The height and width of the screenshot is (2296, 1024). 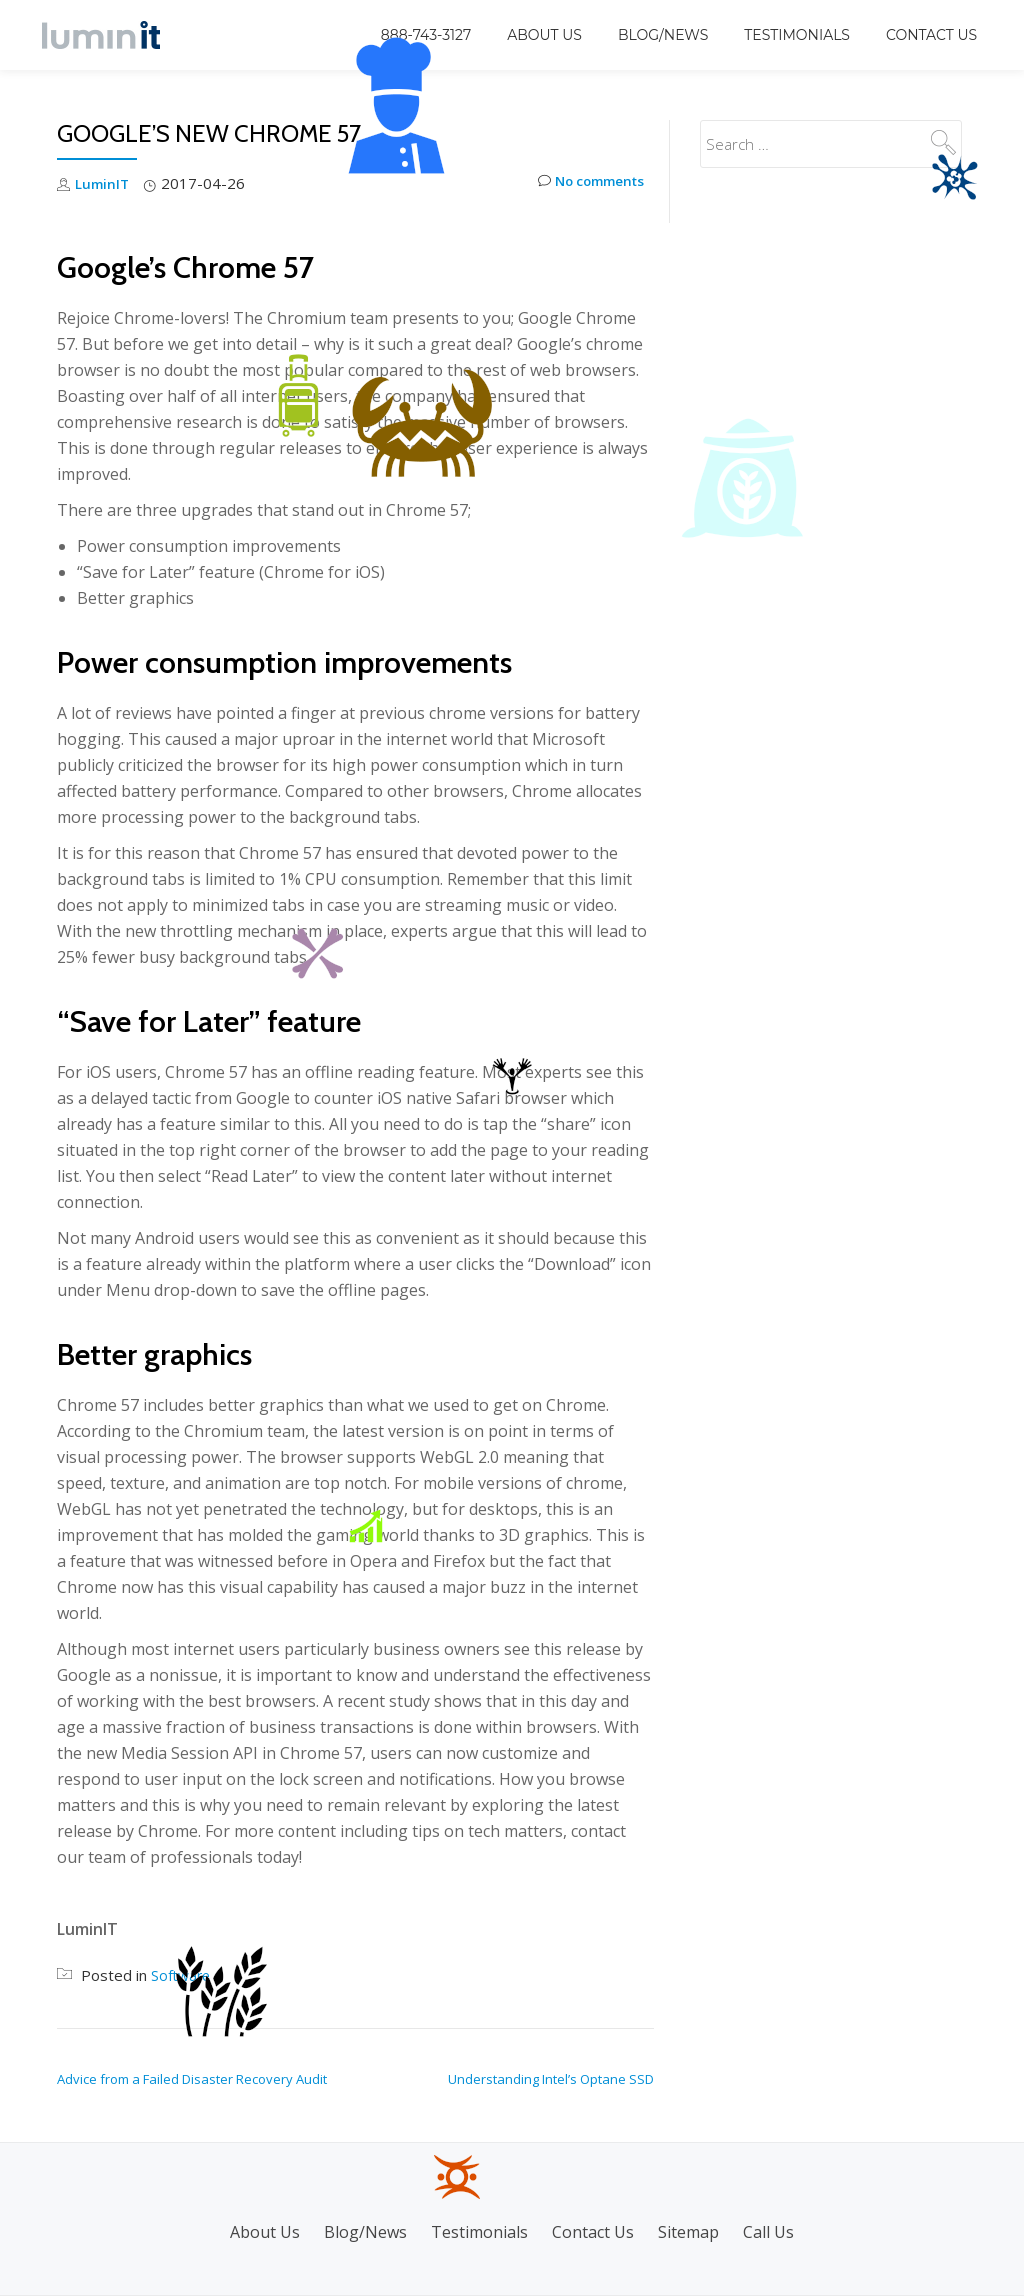 I want to click on access travel or trip planning features, so click(x=298, y=395).